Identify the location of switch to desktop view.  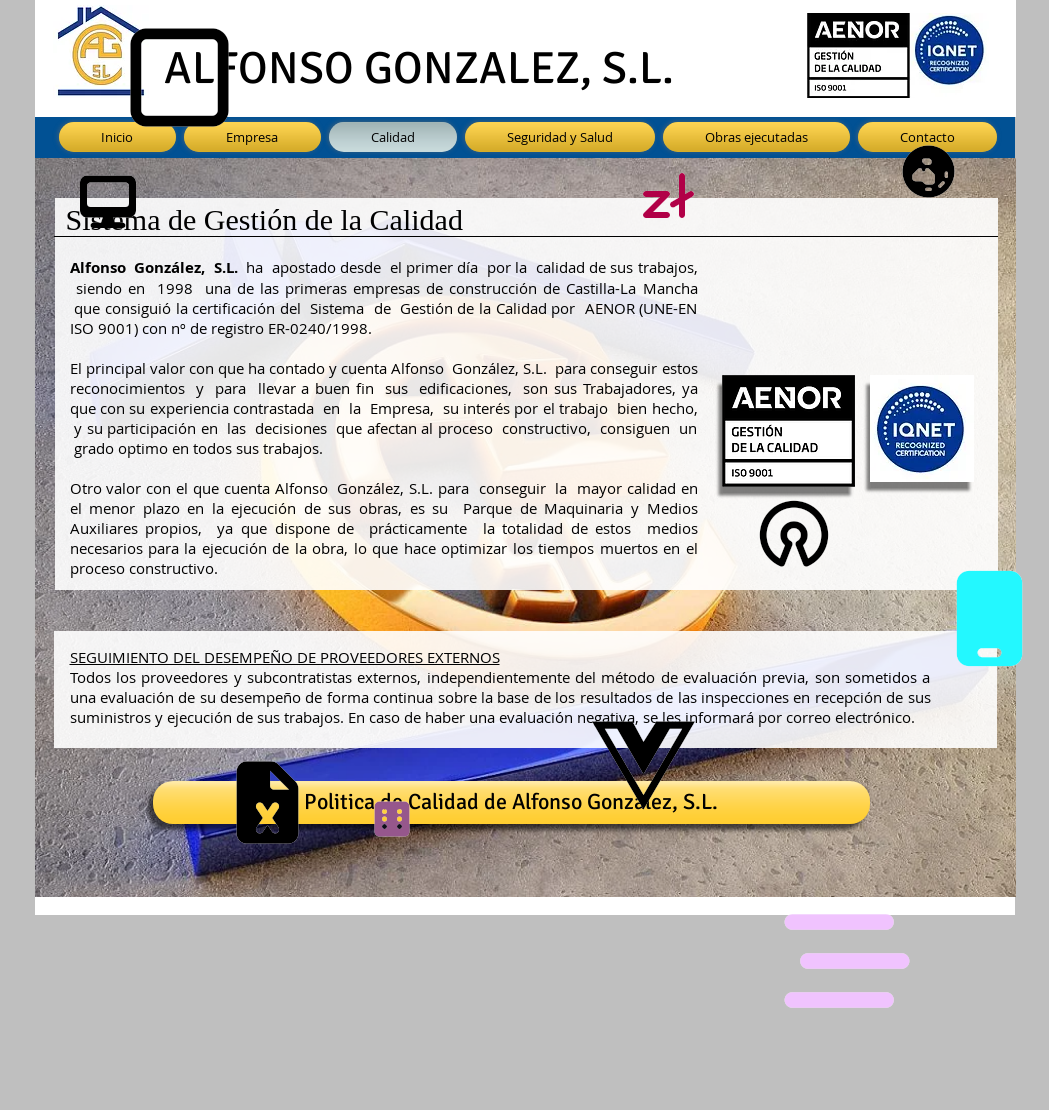
(108, 200).